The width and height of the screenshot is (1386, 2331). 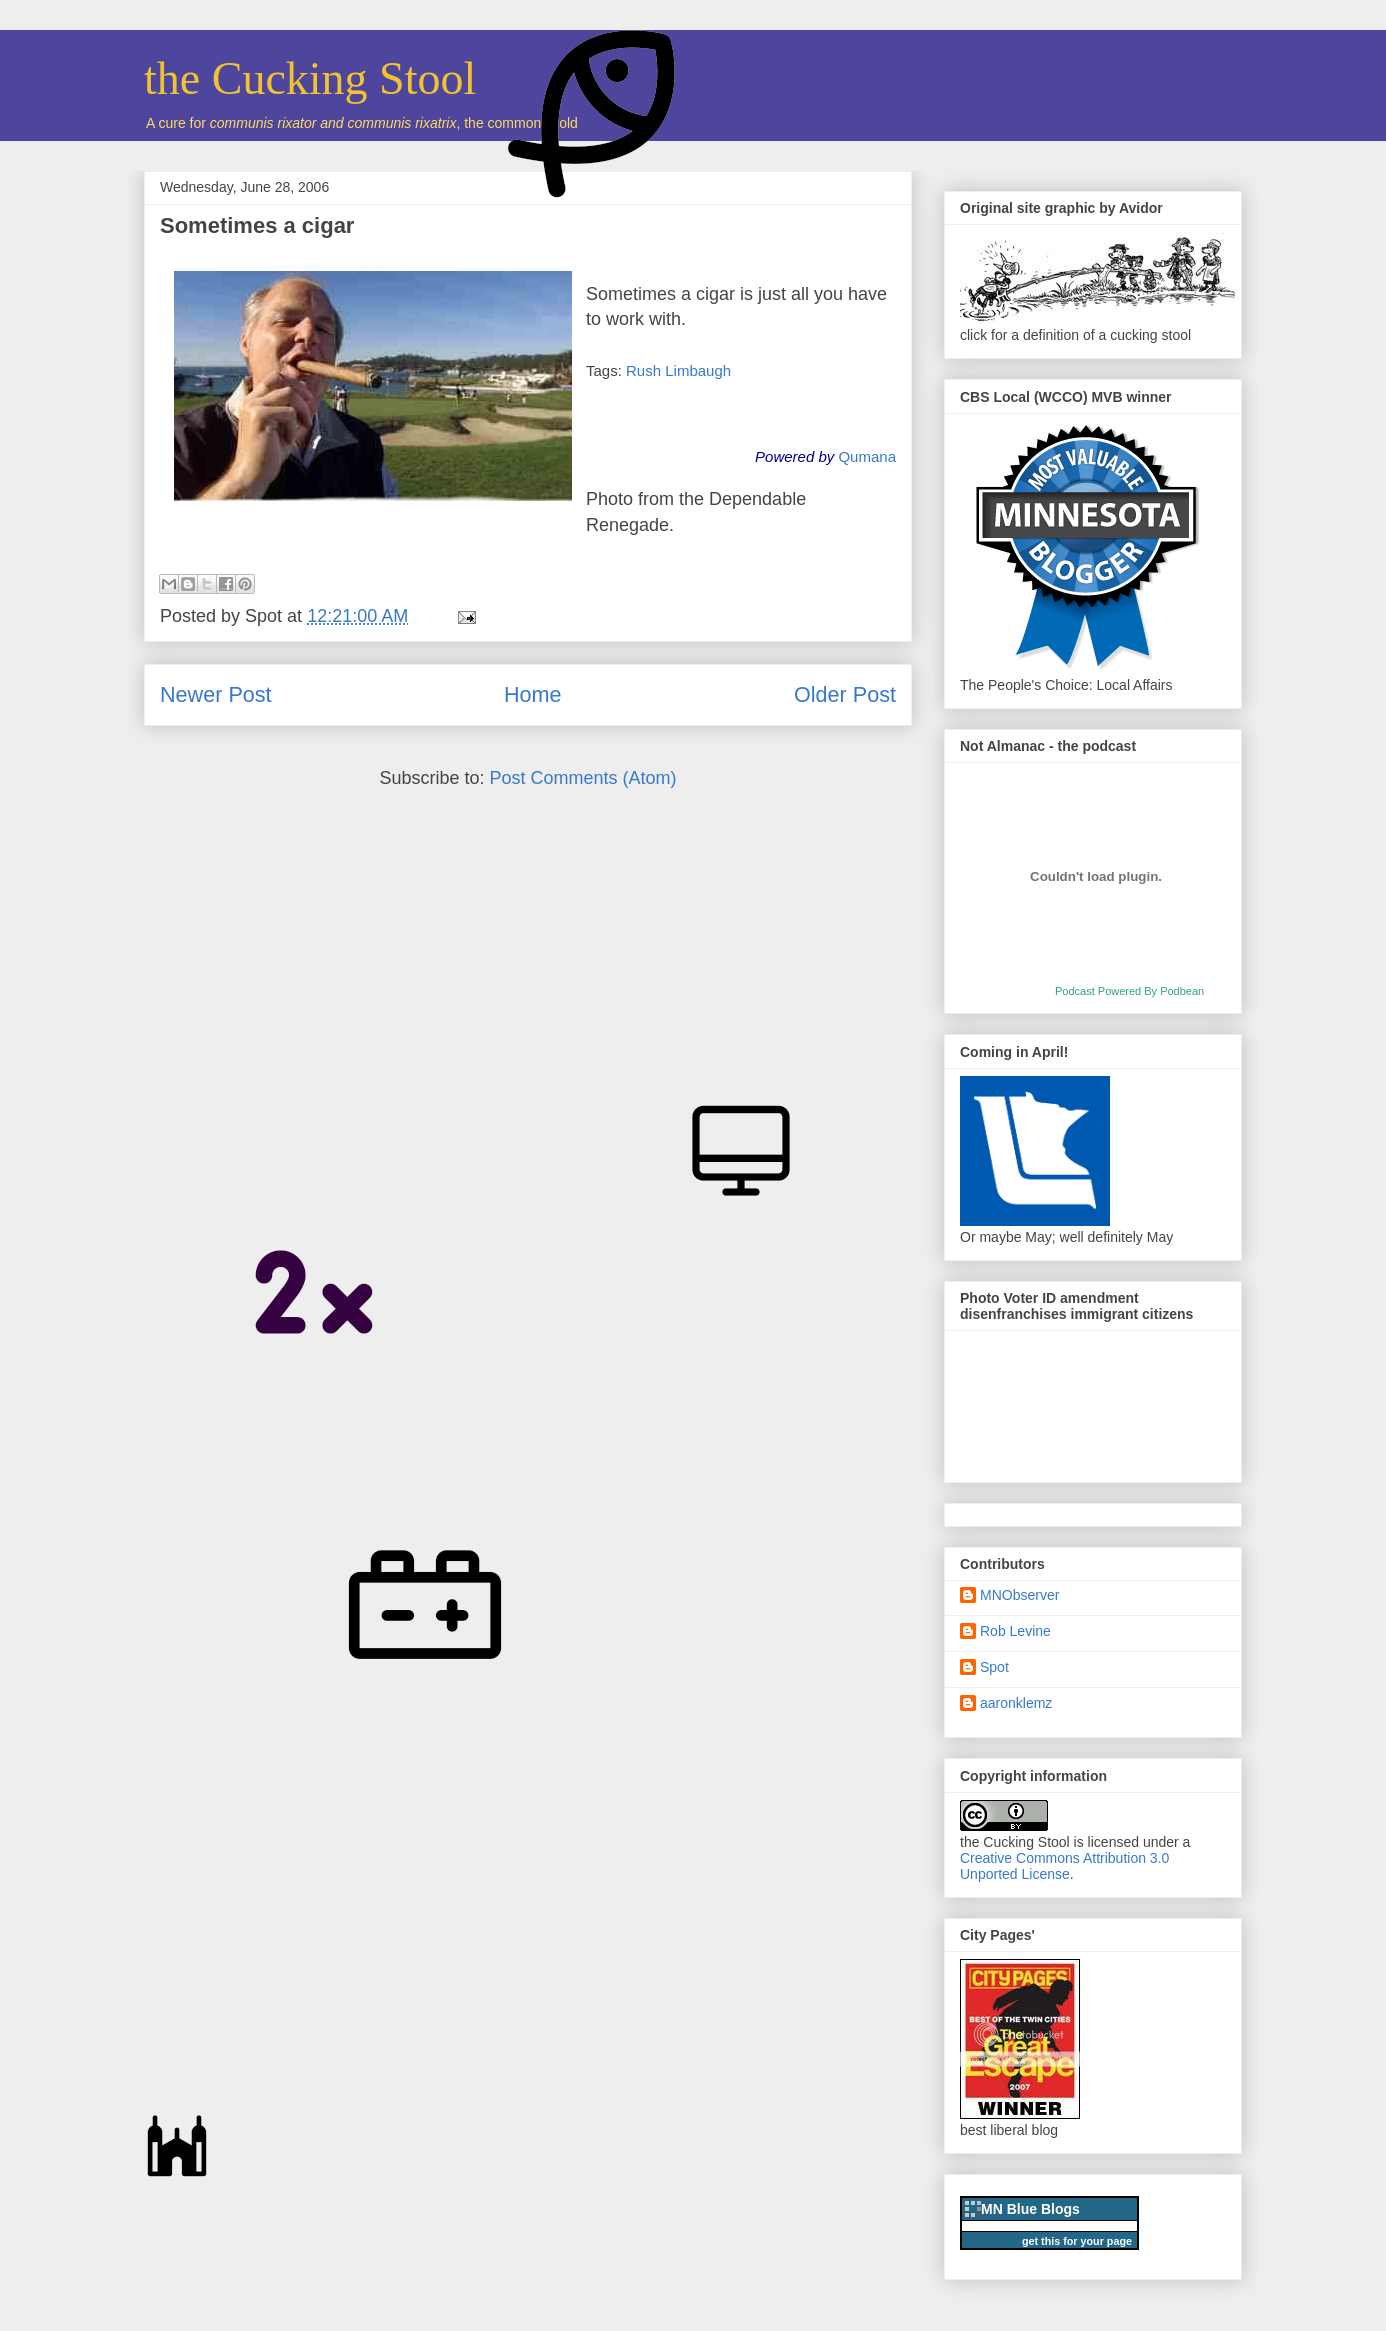 What do you see at coordinates (741, 1147) in the screenshot?
I see `switch to desktop view` at bounding box center [741, 1147].